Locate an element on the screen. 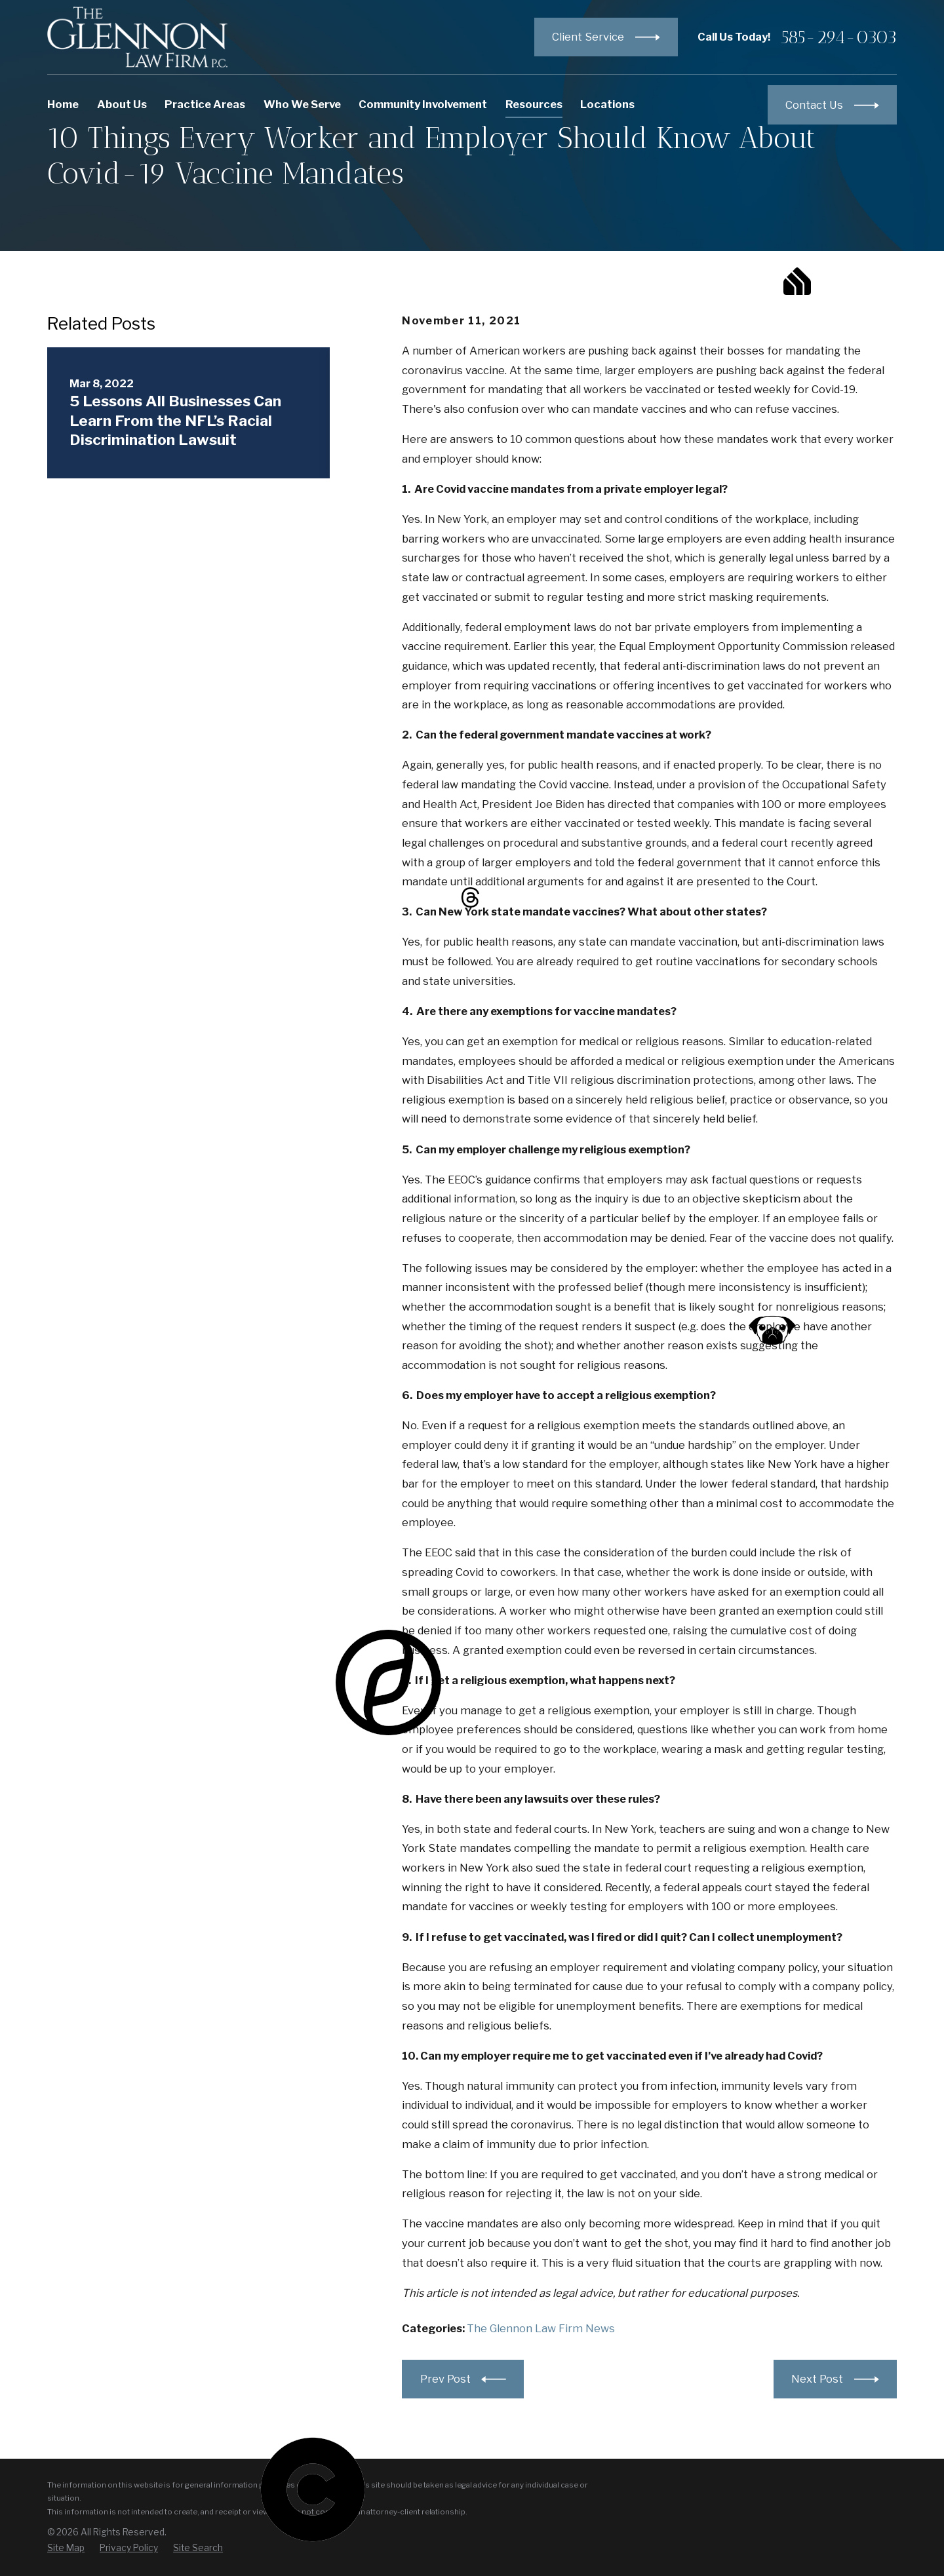 This screenshot has height=2576, width=944. yandex cloud platform logo is located at coordinates (388, 1682).